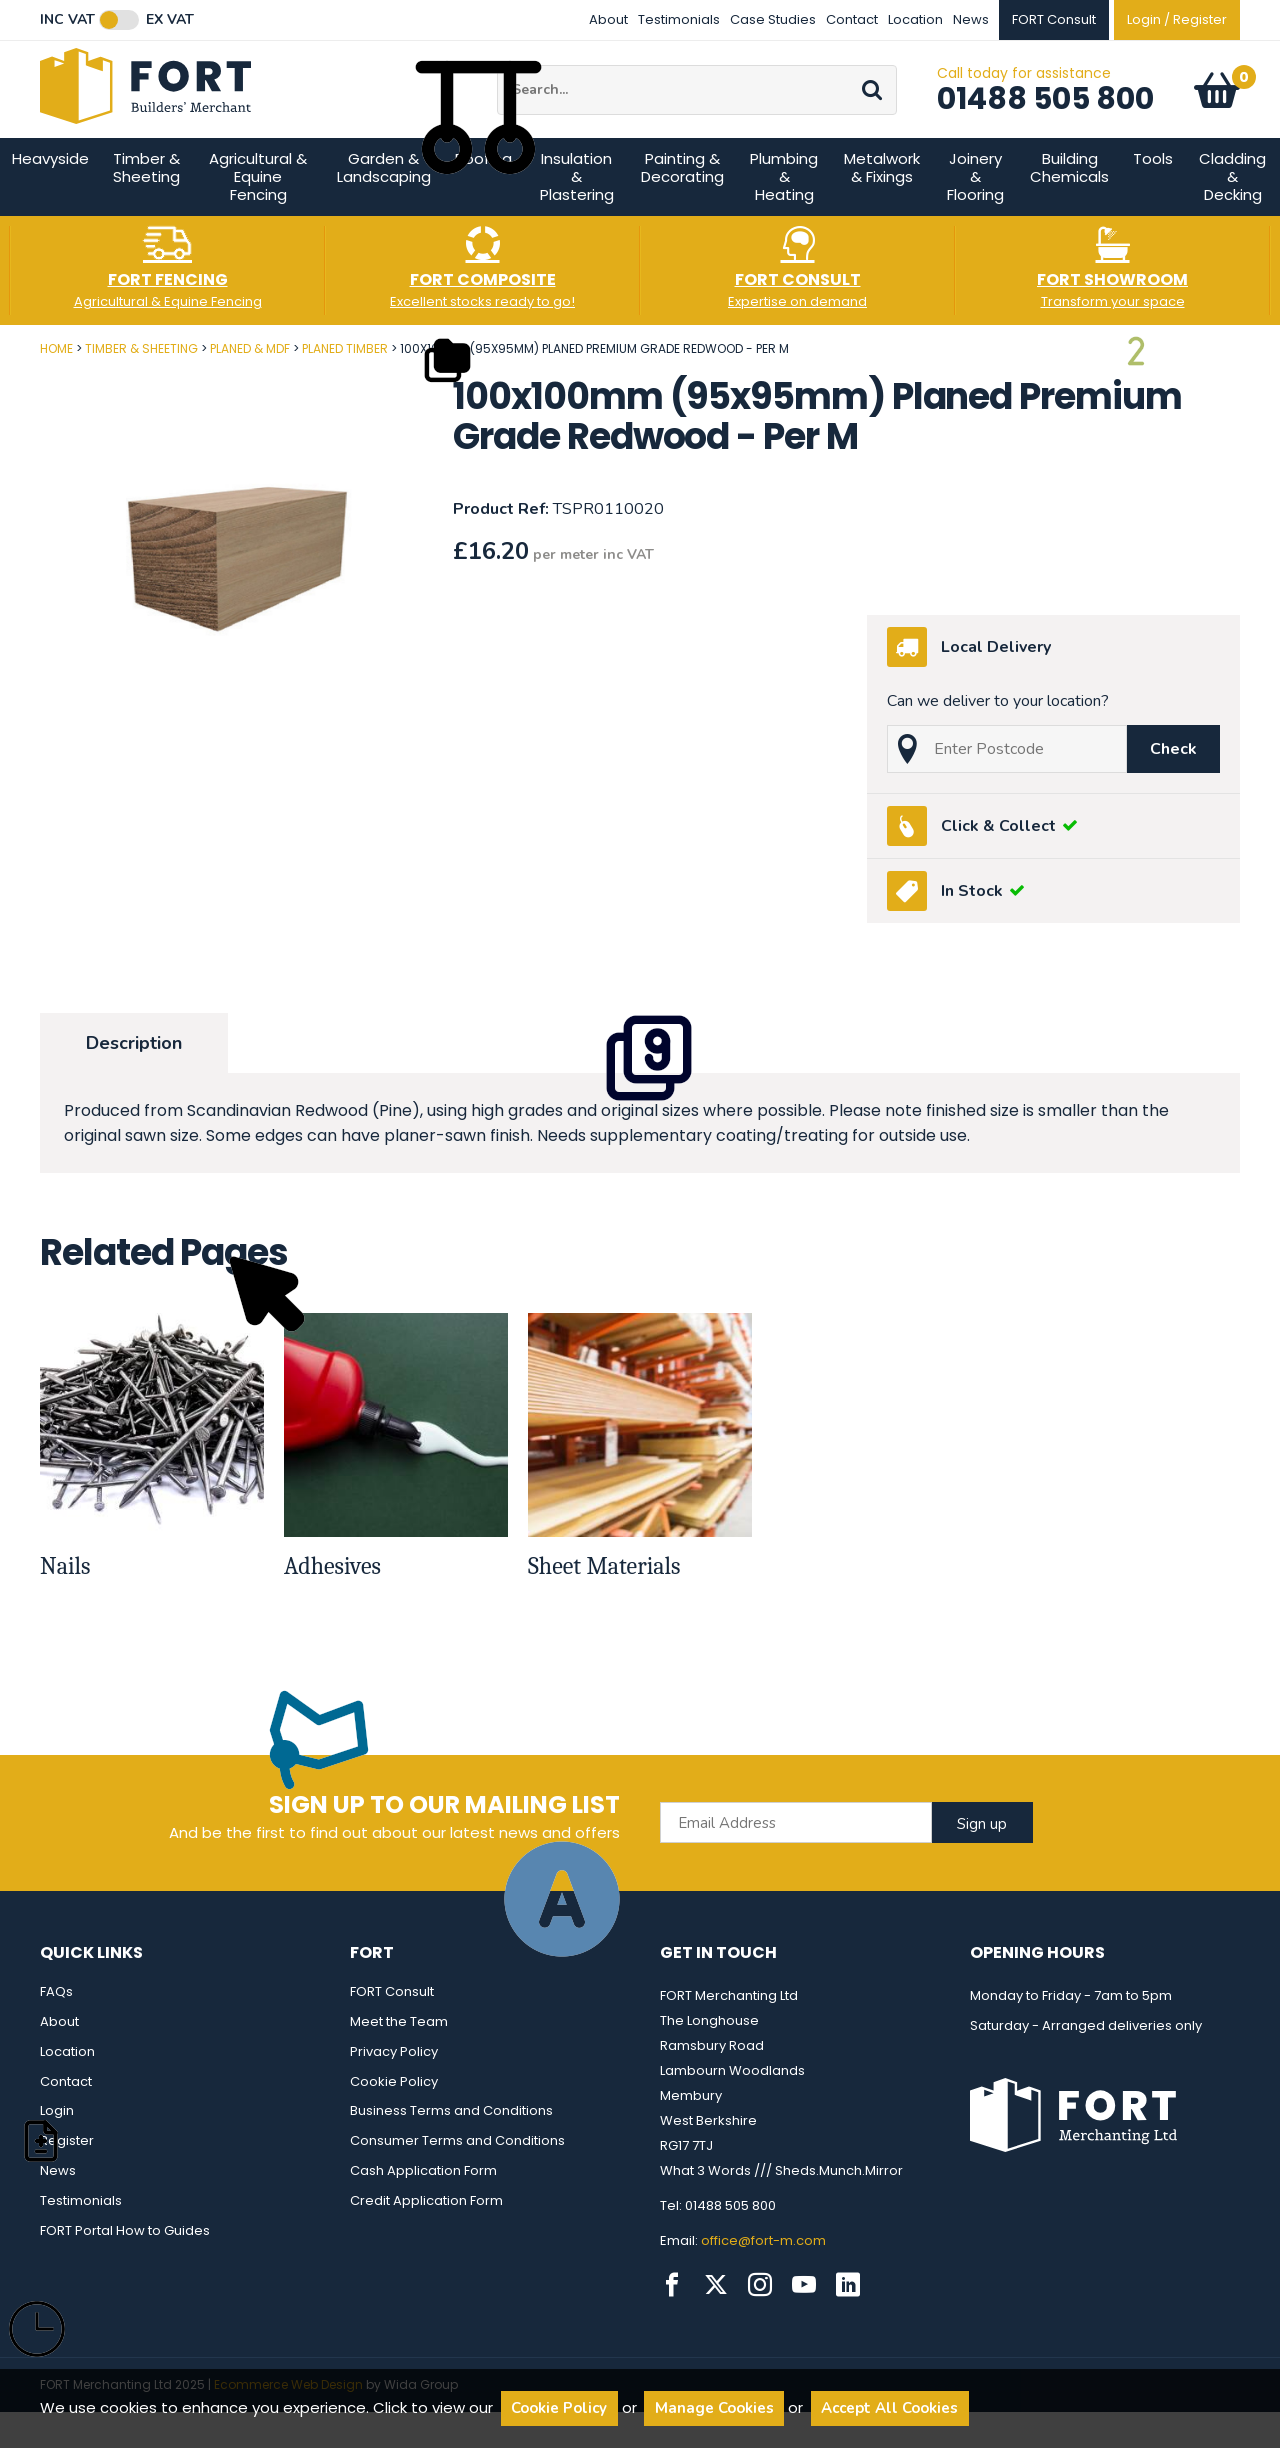  Describe the element at coordinates (1136, 351) in the screenshot. I see `indicates step two in a multi-step process` at that location.